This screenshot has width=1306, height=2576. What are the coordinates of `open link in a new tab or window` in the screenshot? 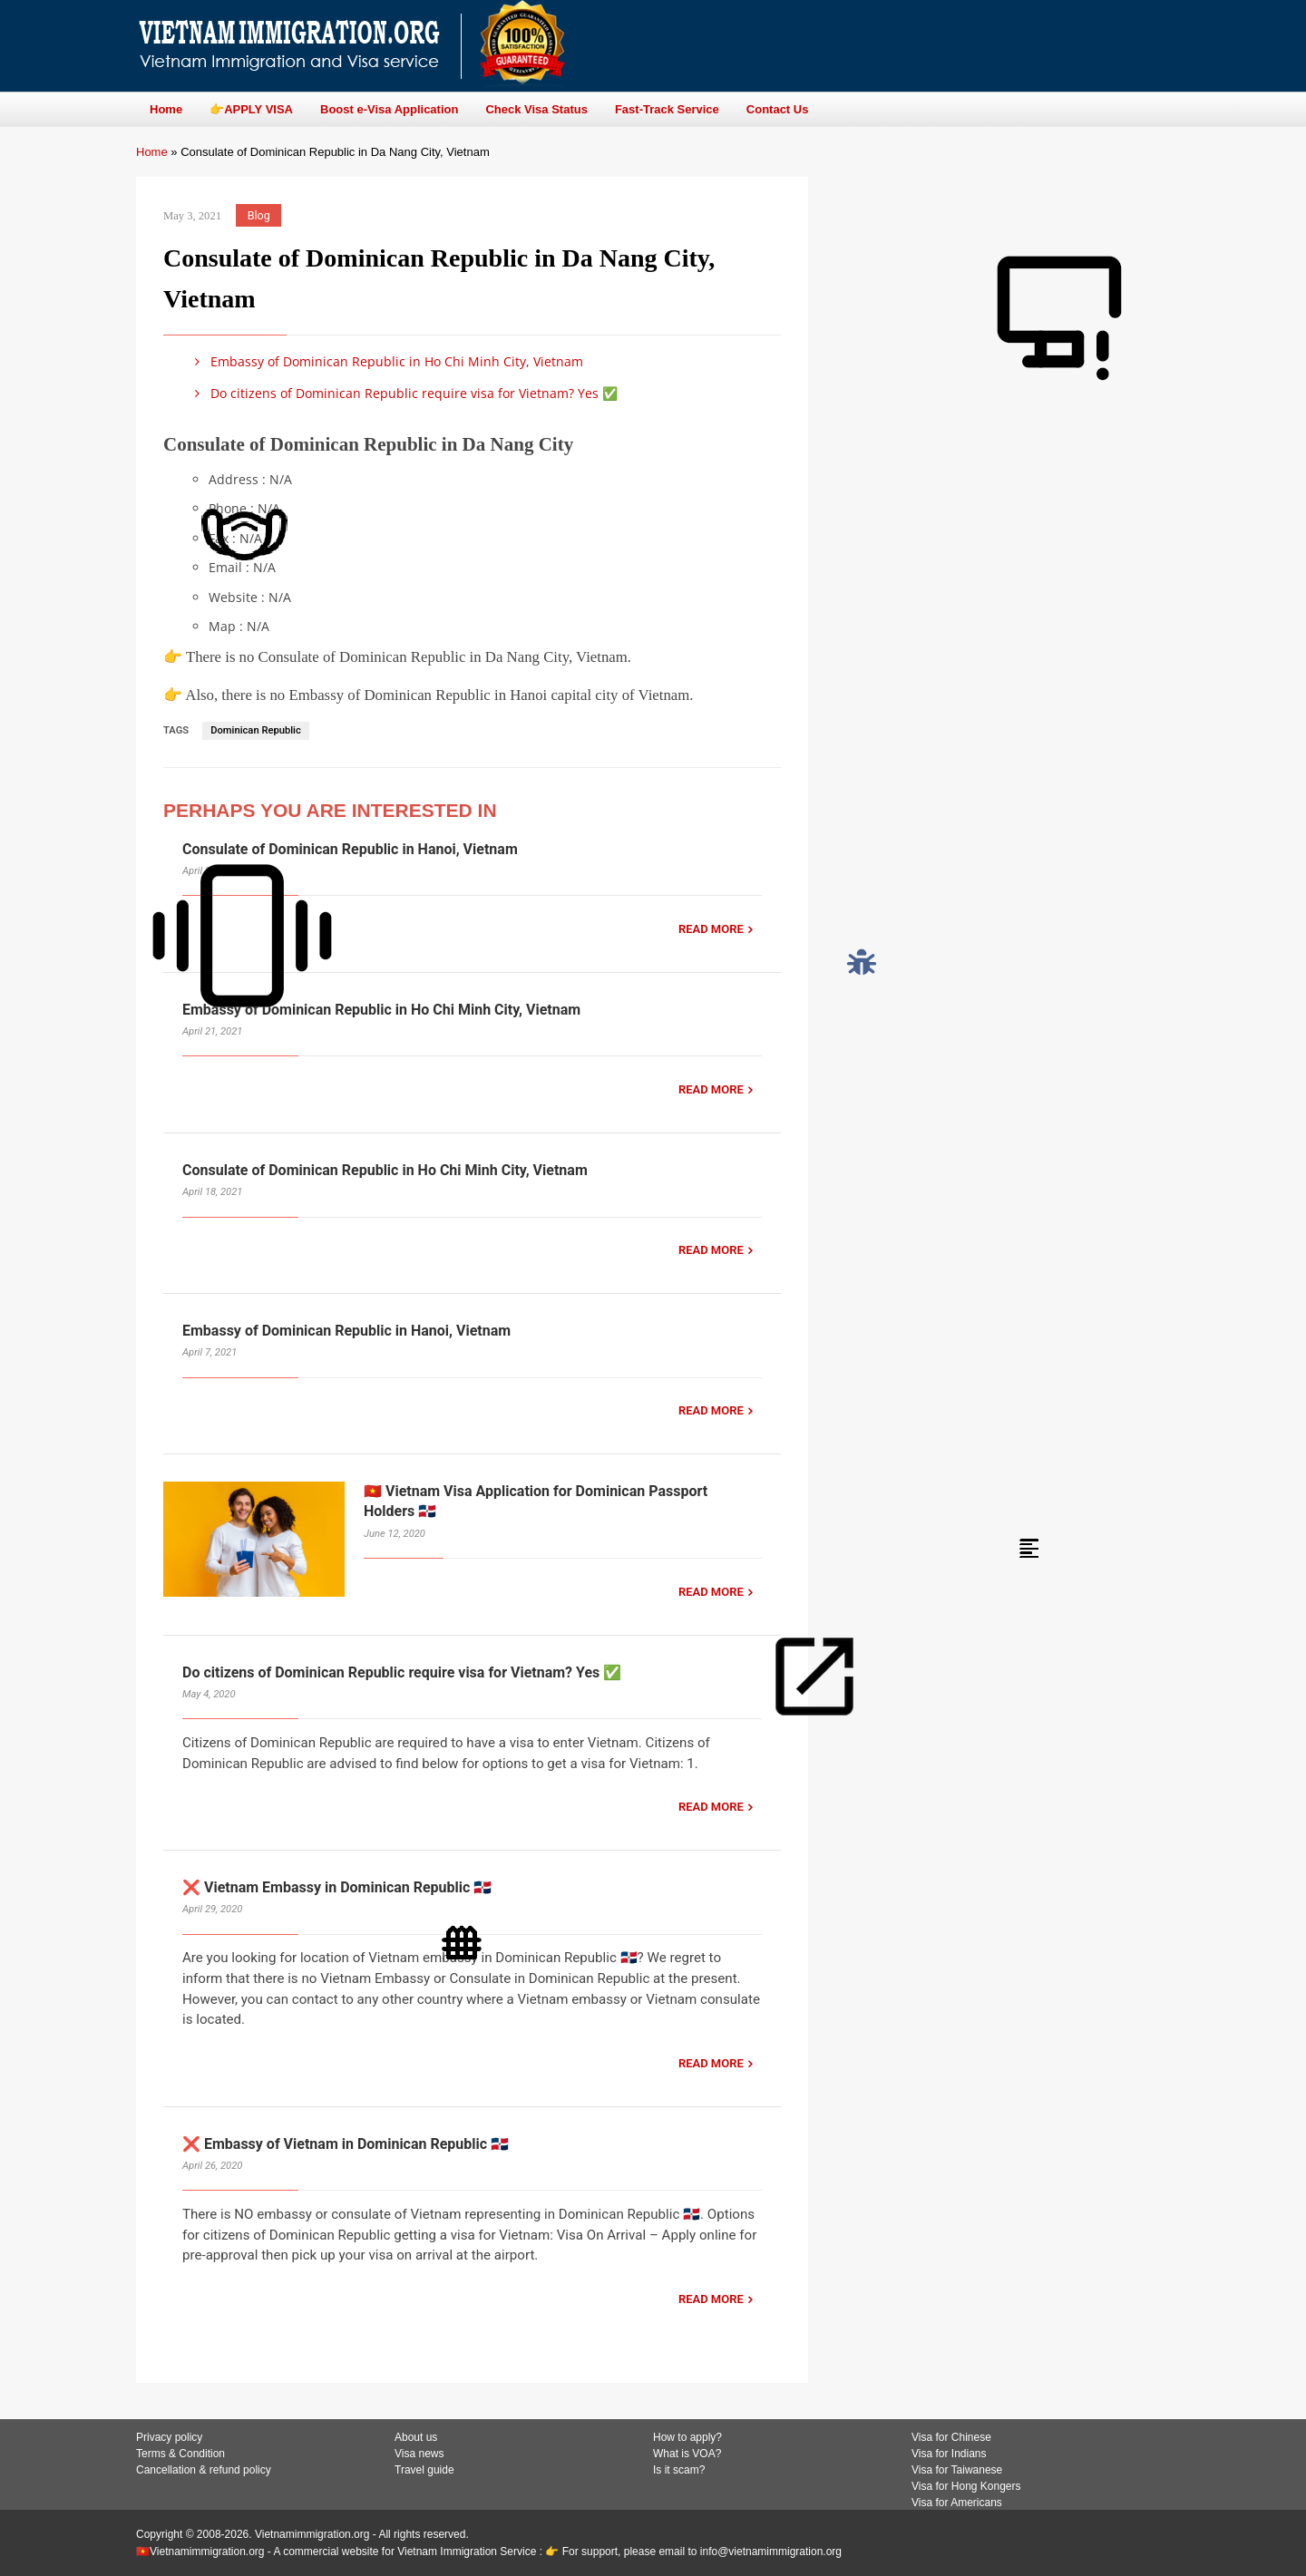 It's located at (814, 1677).